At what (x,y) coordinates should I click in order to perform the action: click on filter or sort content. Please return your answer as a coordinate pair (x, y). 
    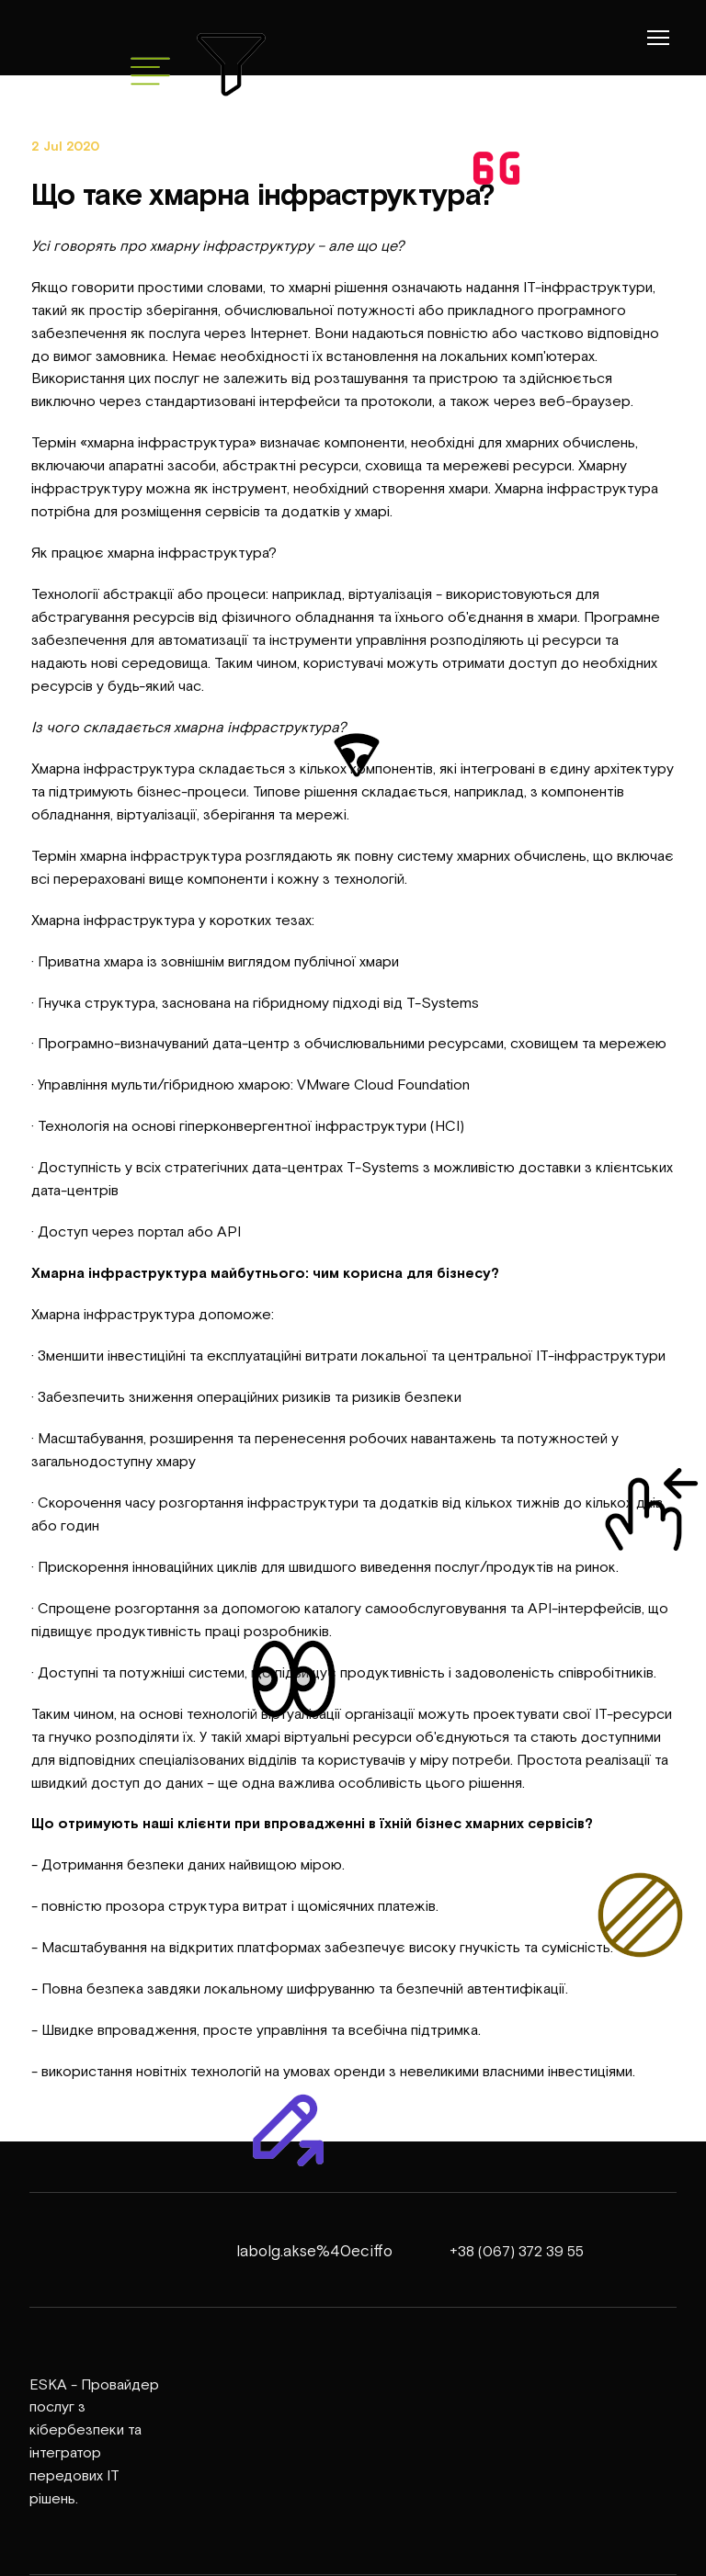
    Looking at the image, I should click on (231, 62).